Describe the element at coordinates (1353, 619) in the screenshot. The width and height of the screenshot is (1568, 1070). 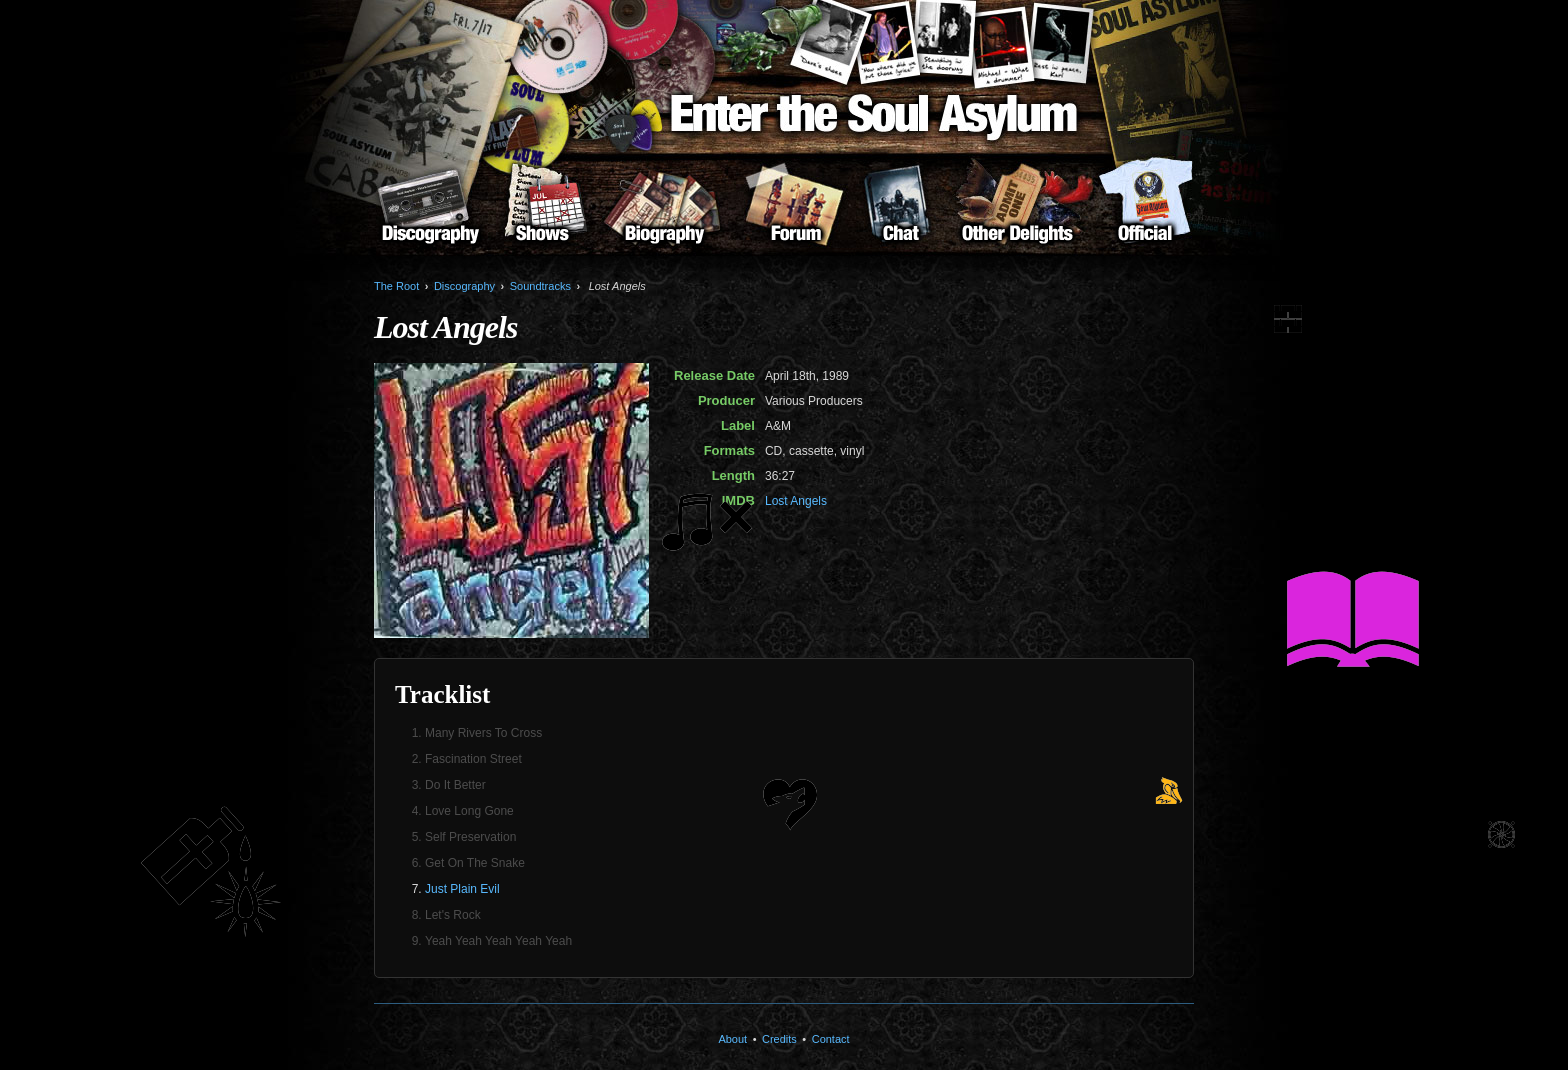
I see `open the reading or library section` at that location.